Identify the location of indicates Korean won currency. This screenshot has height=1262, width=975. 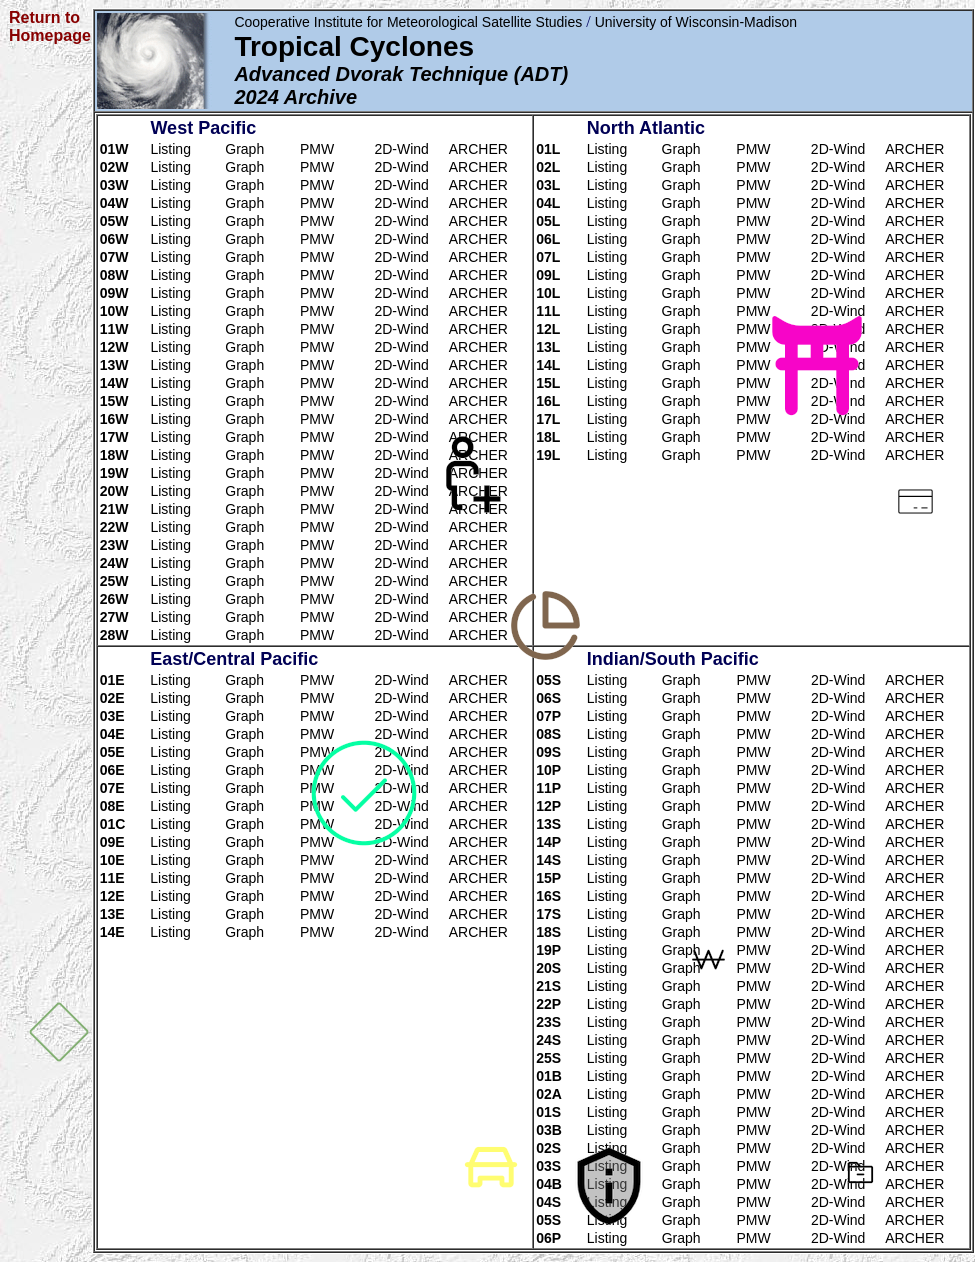
(708, 958).